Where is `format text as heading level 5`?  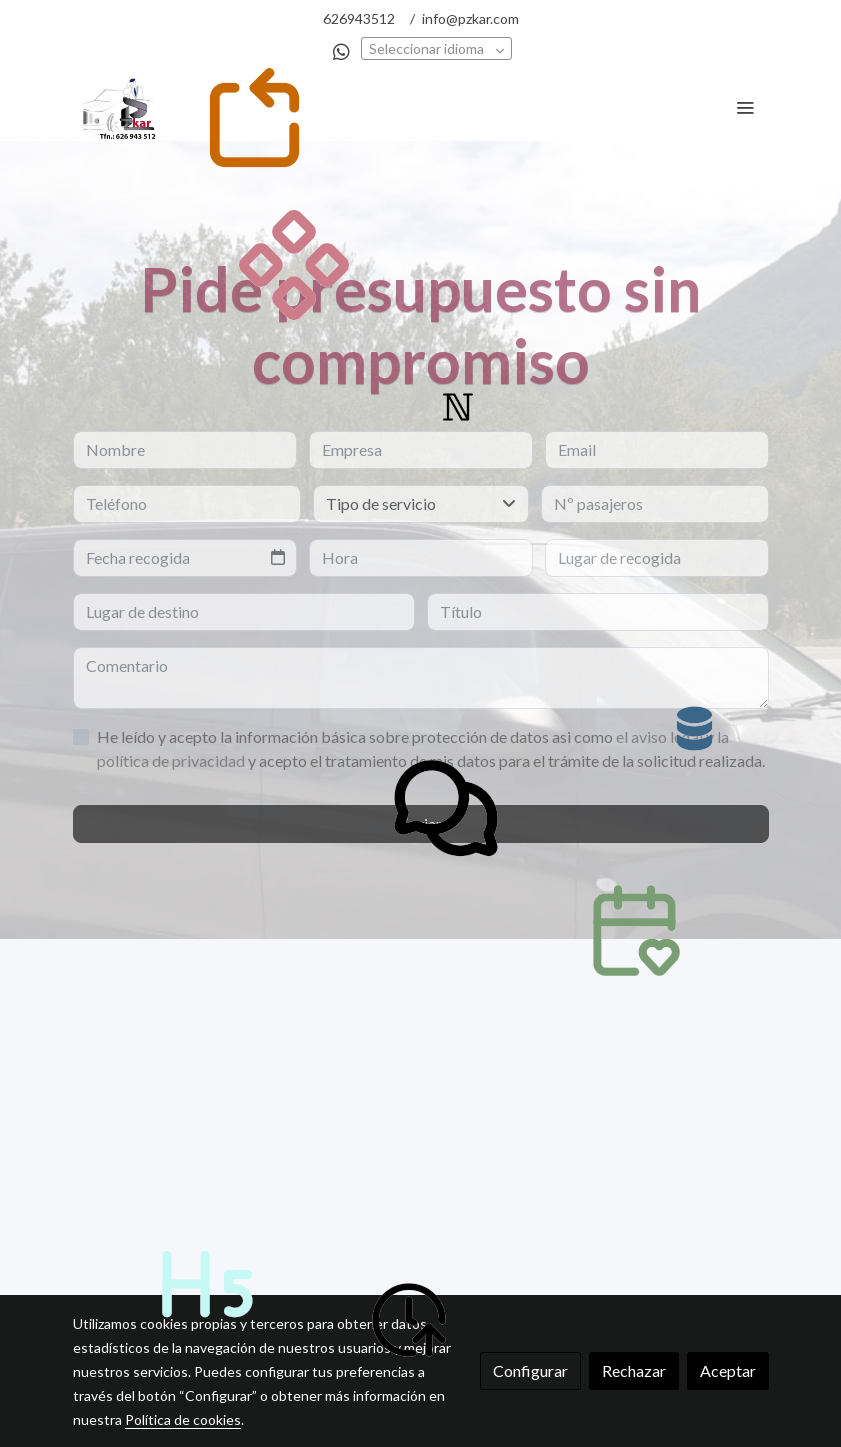 format text as heading level 5 is located at coordinates (205, 1284).